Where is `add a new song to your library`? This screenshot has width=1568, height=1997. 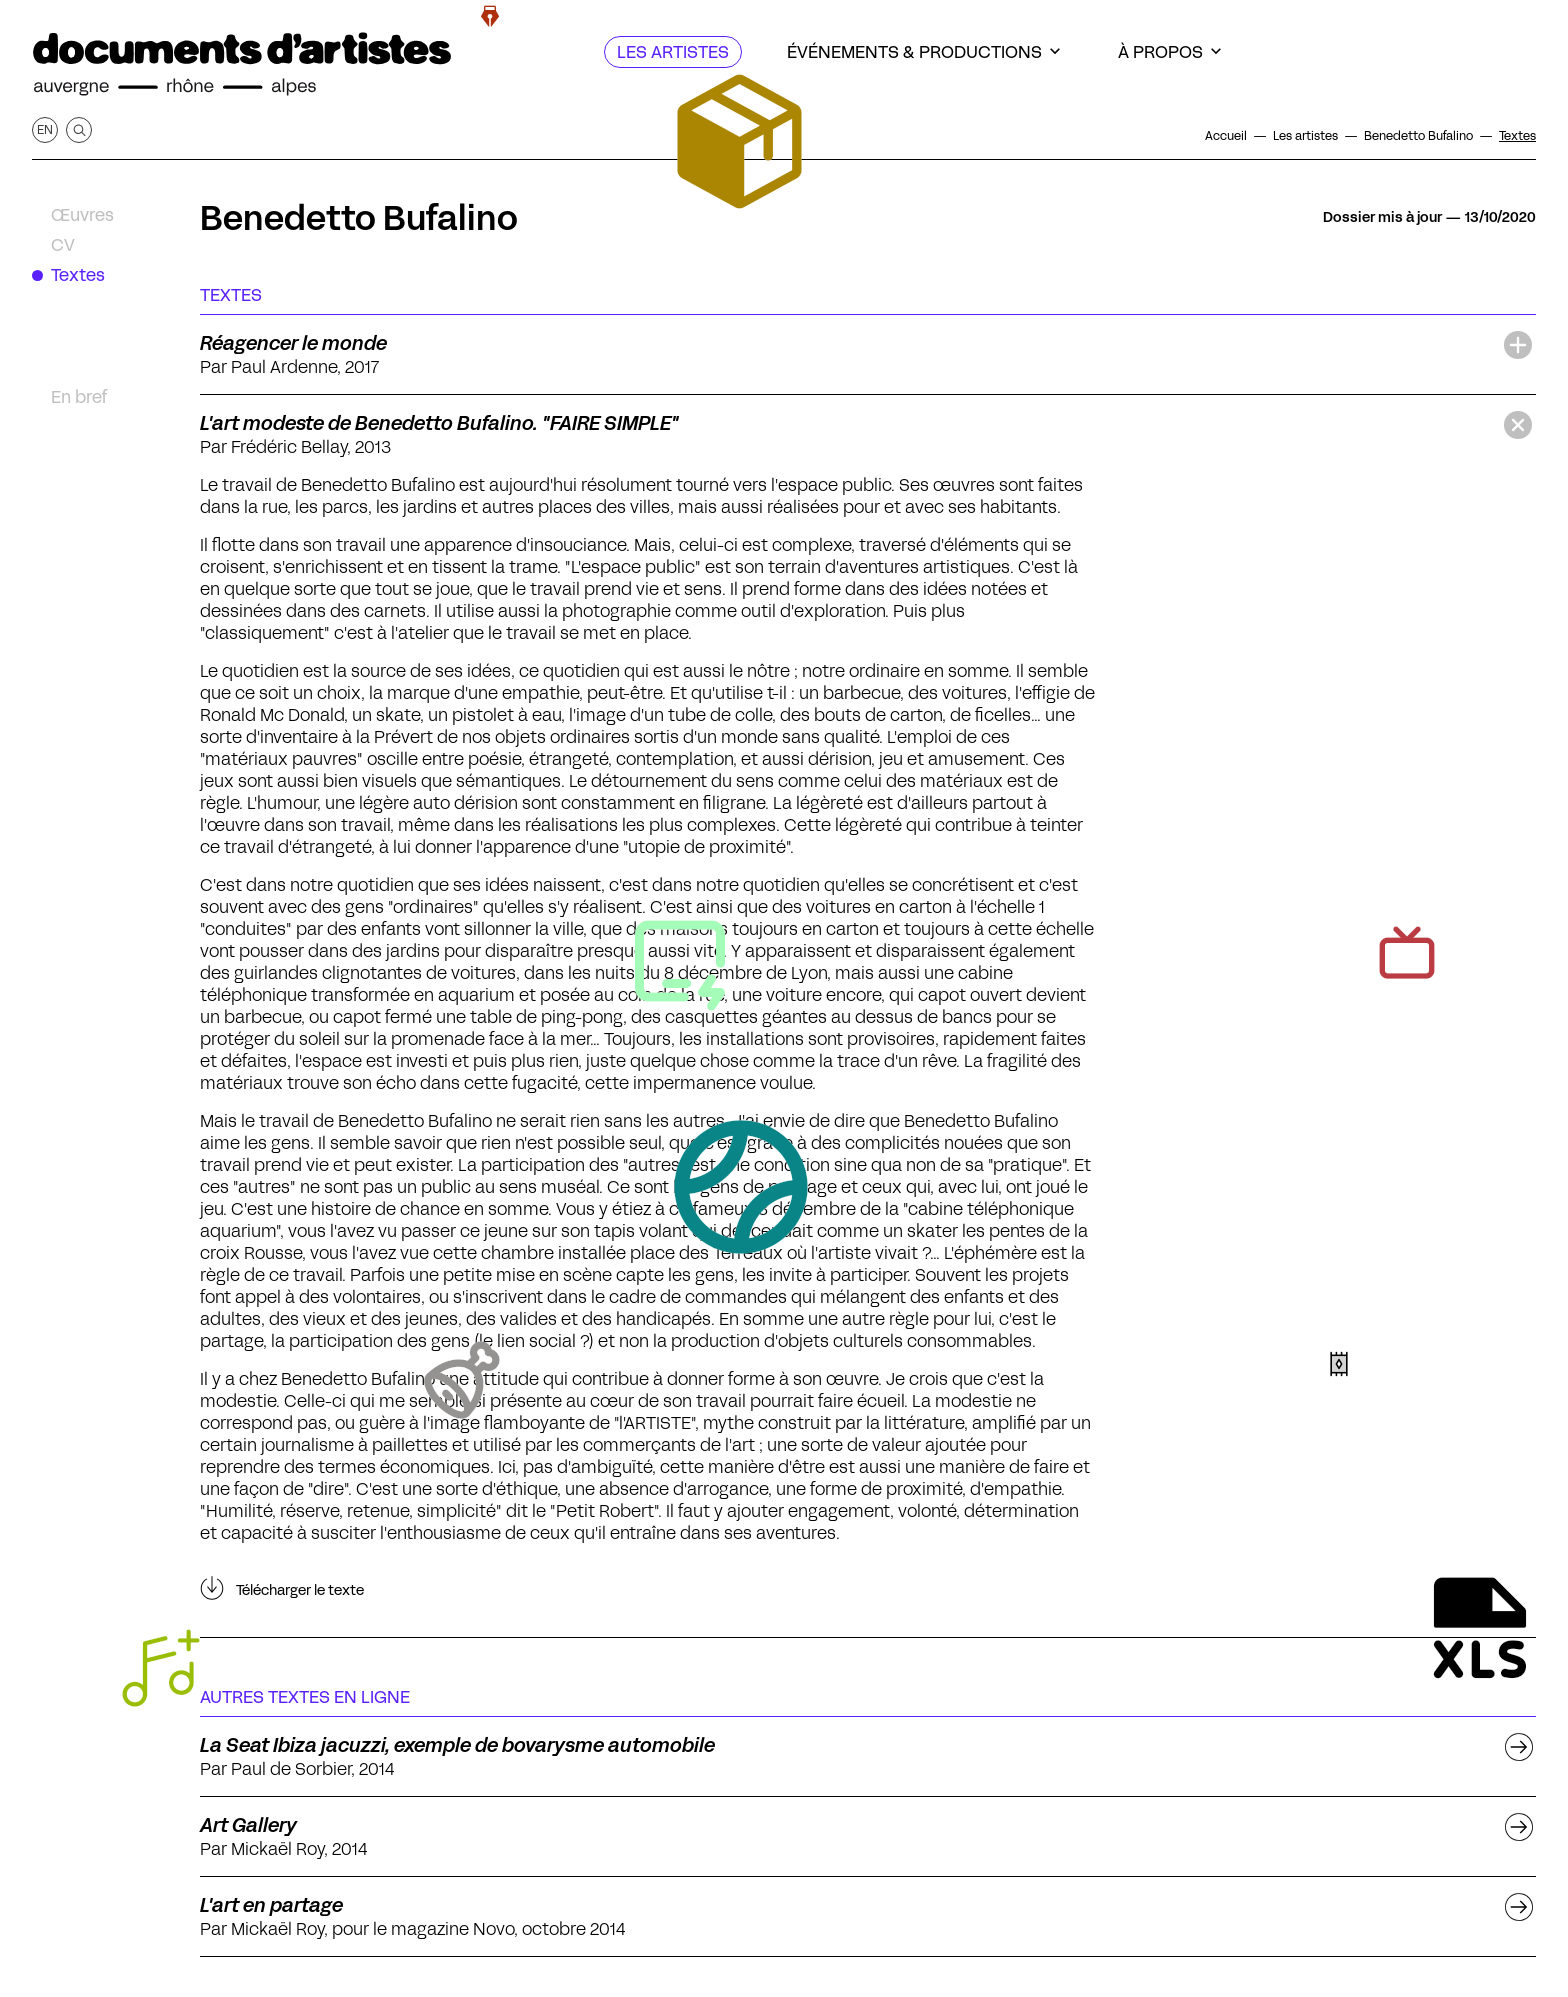 add a new song to your library is located at coordinates (162, 1669).